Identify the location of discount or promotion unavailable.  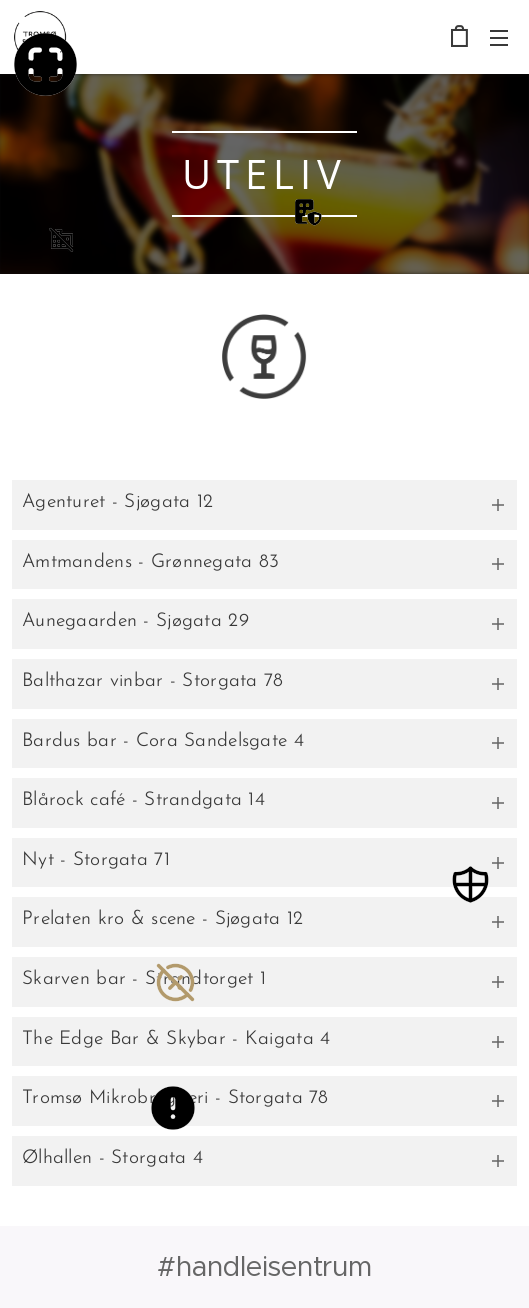
(175, 982).